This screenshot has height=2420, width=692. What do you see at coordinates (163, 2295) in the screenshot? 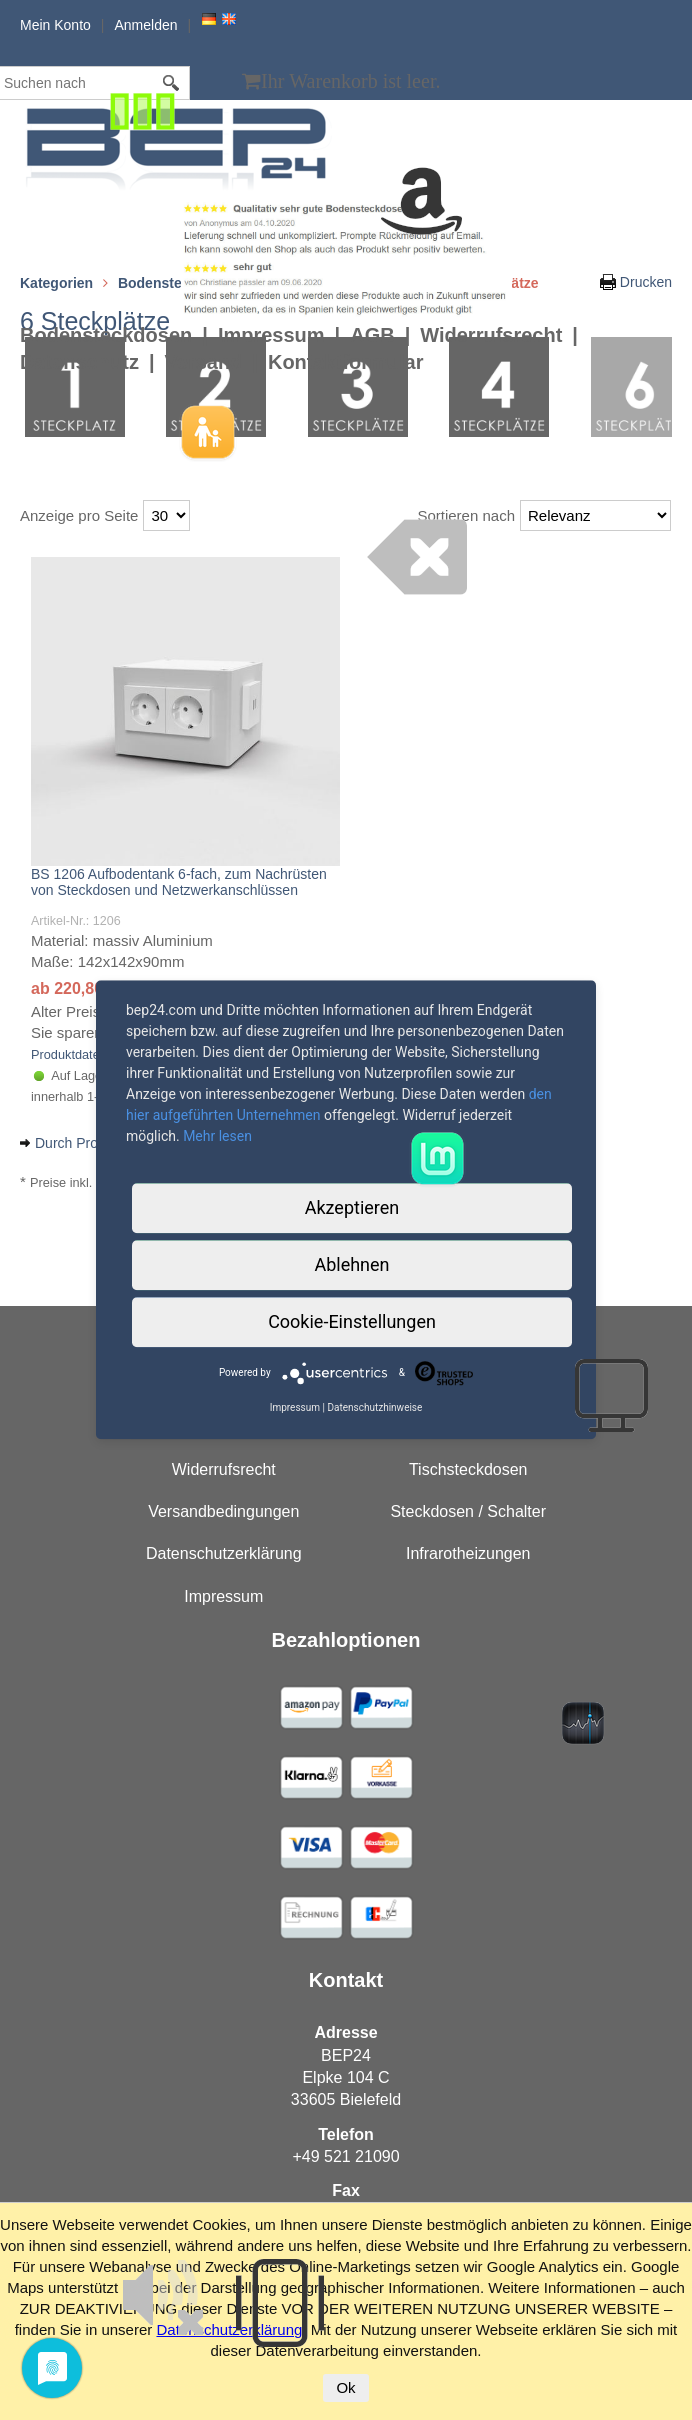
I see `indicates audio is currently muted` at bounding box center [163, 2295].